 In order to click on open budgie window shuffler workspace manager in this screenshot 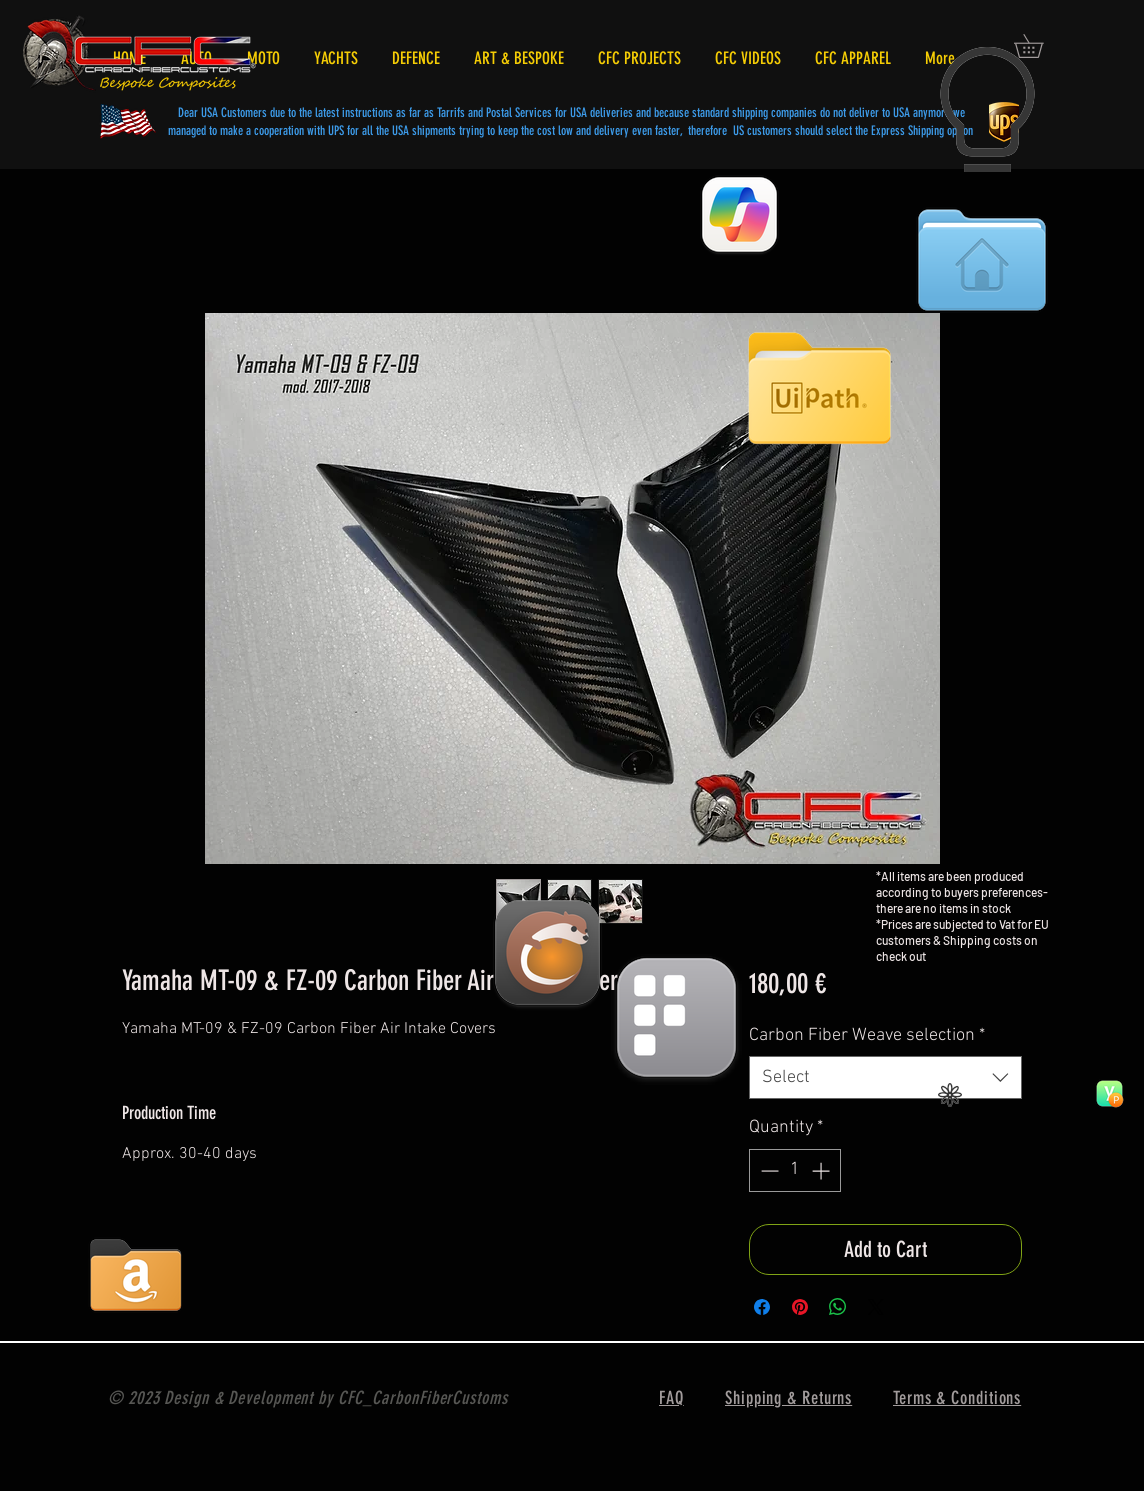, I will do `click(950, 1095)`.